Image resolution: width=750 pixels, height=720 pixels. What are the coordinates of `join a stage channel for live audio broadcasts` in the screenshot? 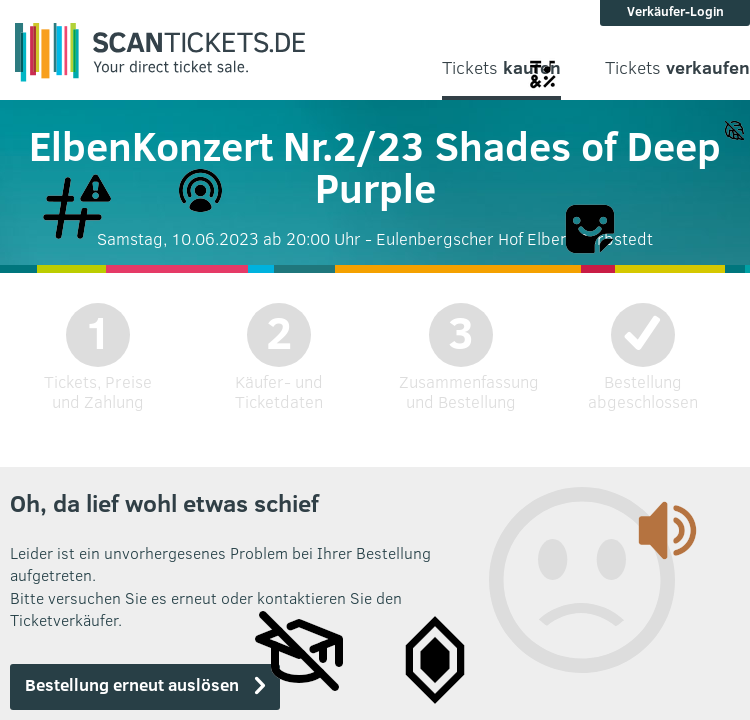 It's located at (200, 190).